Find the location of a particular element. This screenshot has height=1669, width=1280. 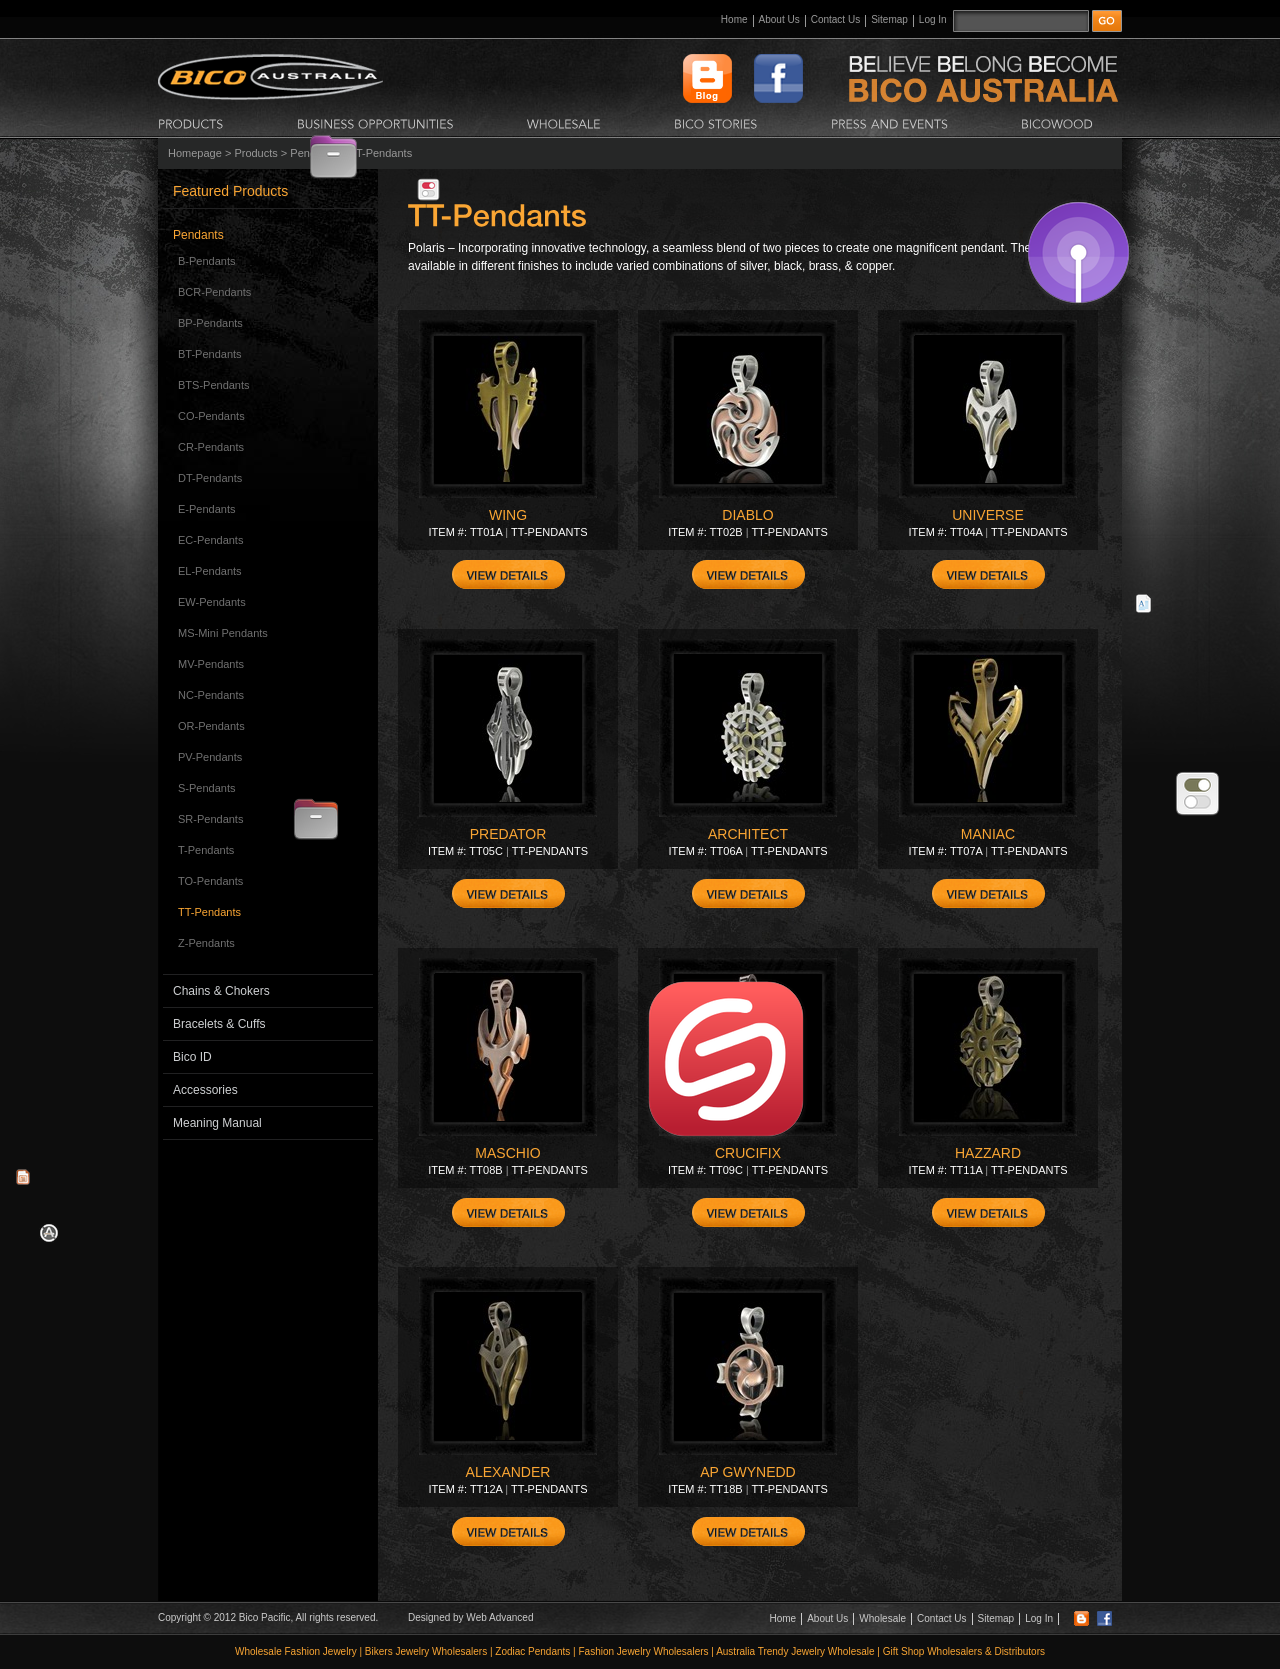

open smash file transfer app is located at coordinates (726, 1059).